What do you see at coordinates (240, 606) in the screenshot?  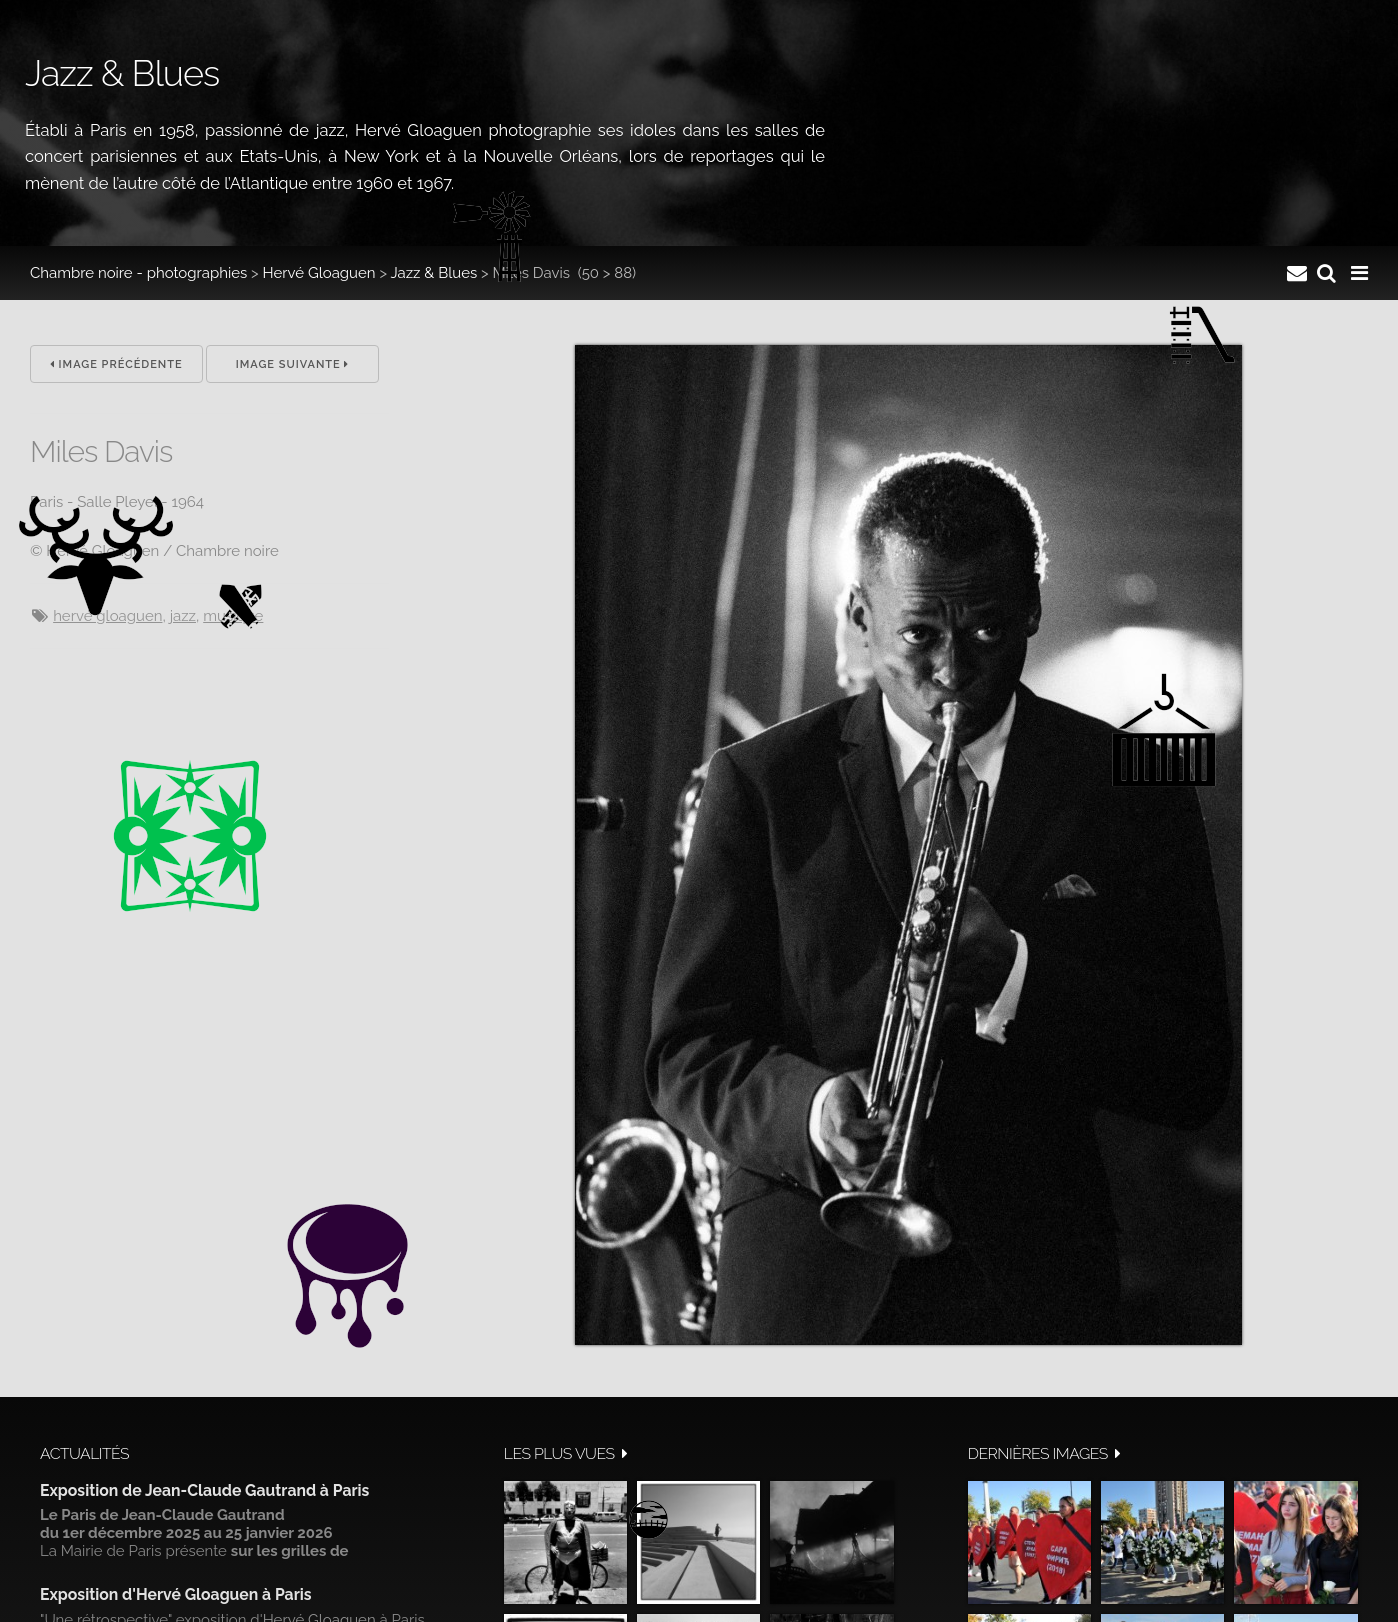 I see `equip arm armor or bracers` at bounding box center [240, 606].